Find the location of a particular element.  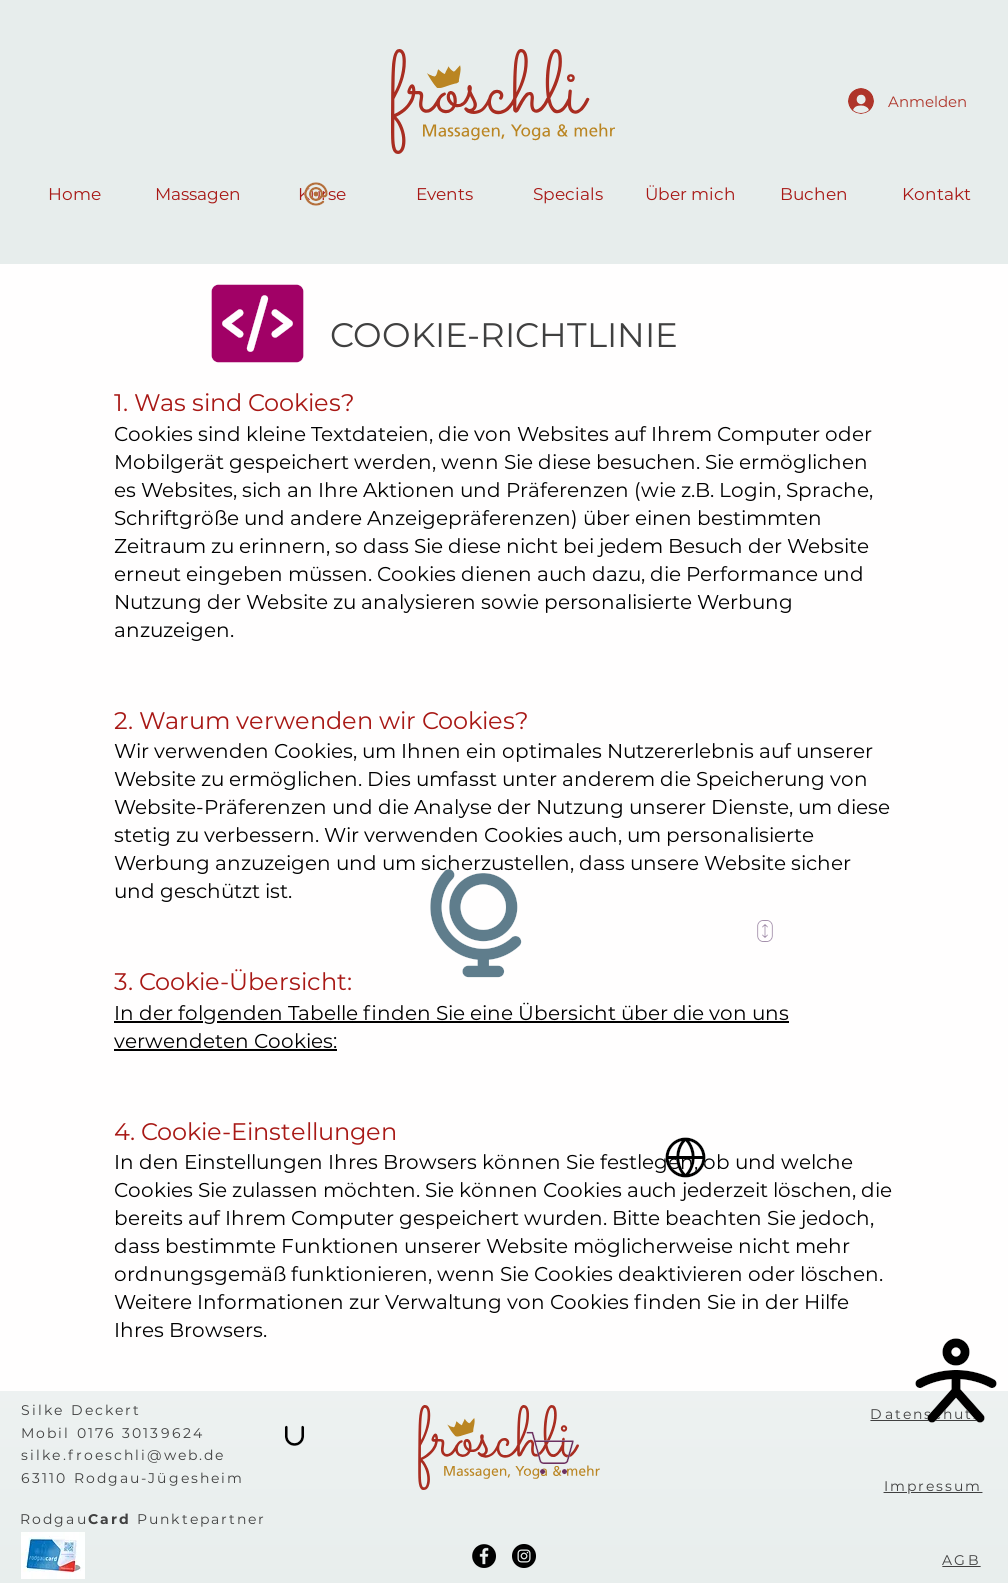

access global or international settings is located at coordinates (479, 918).